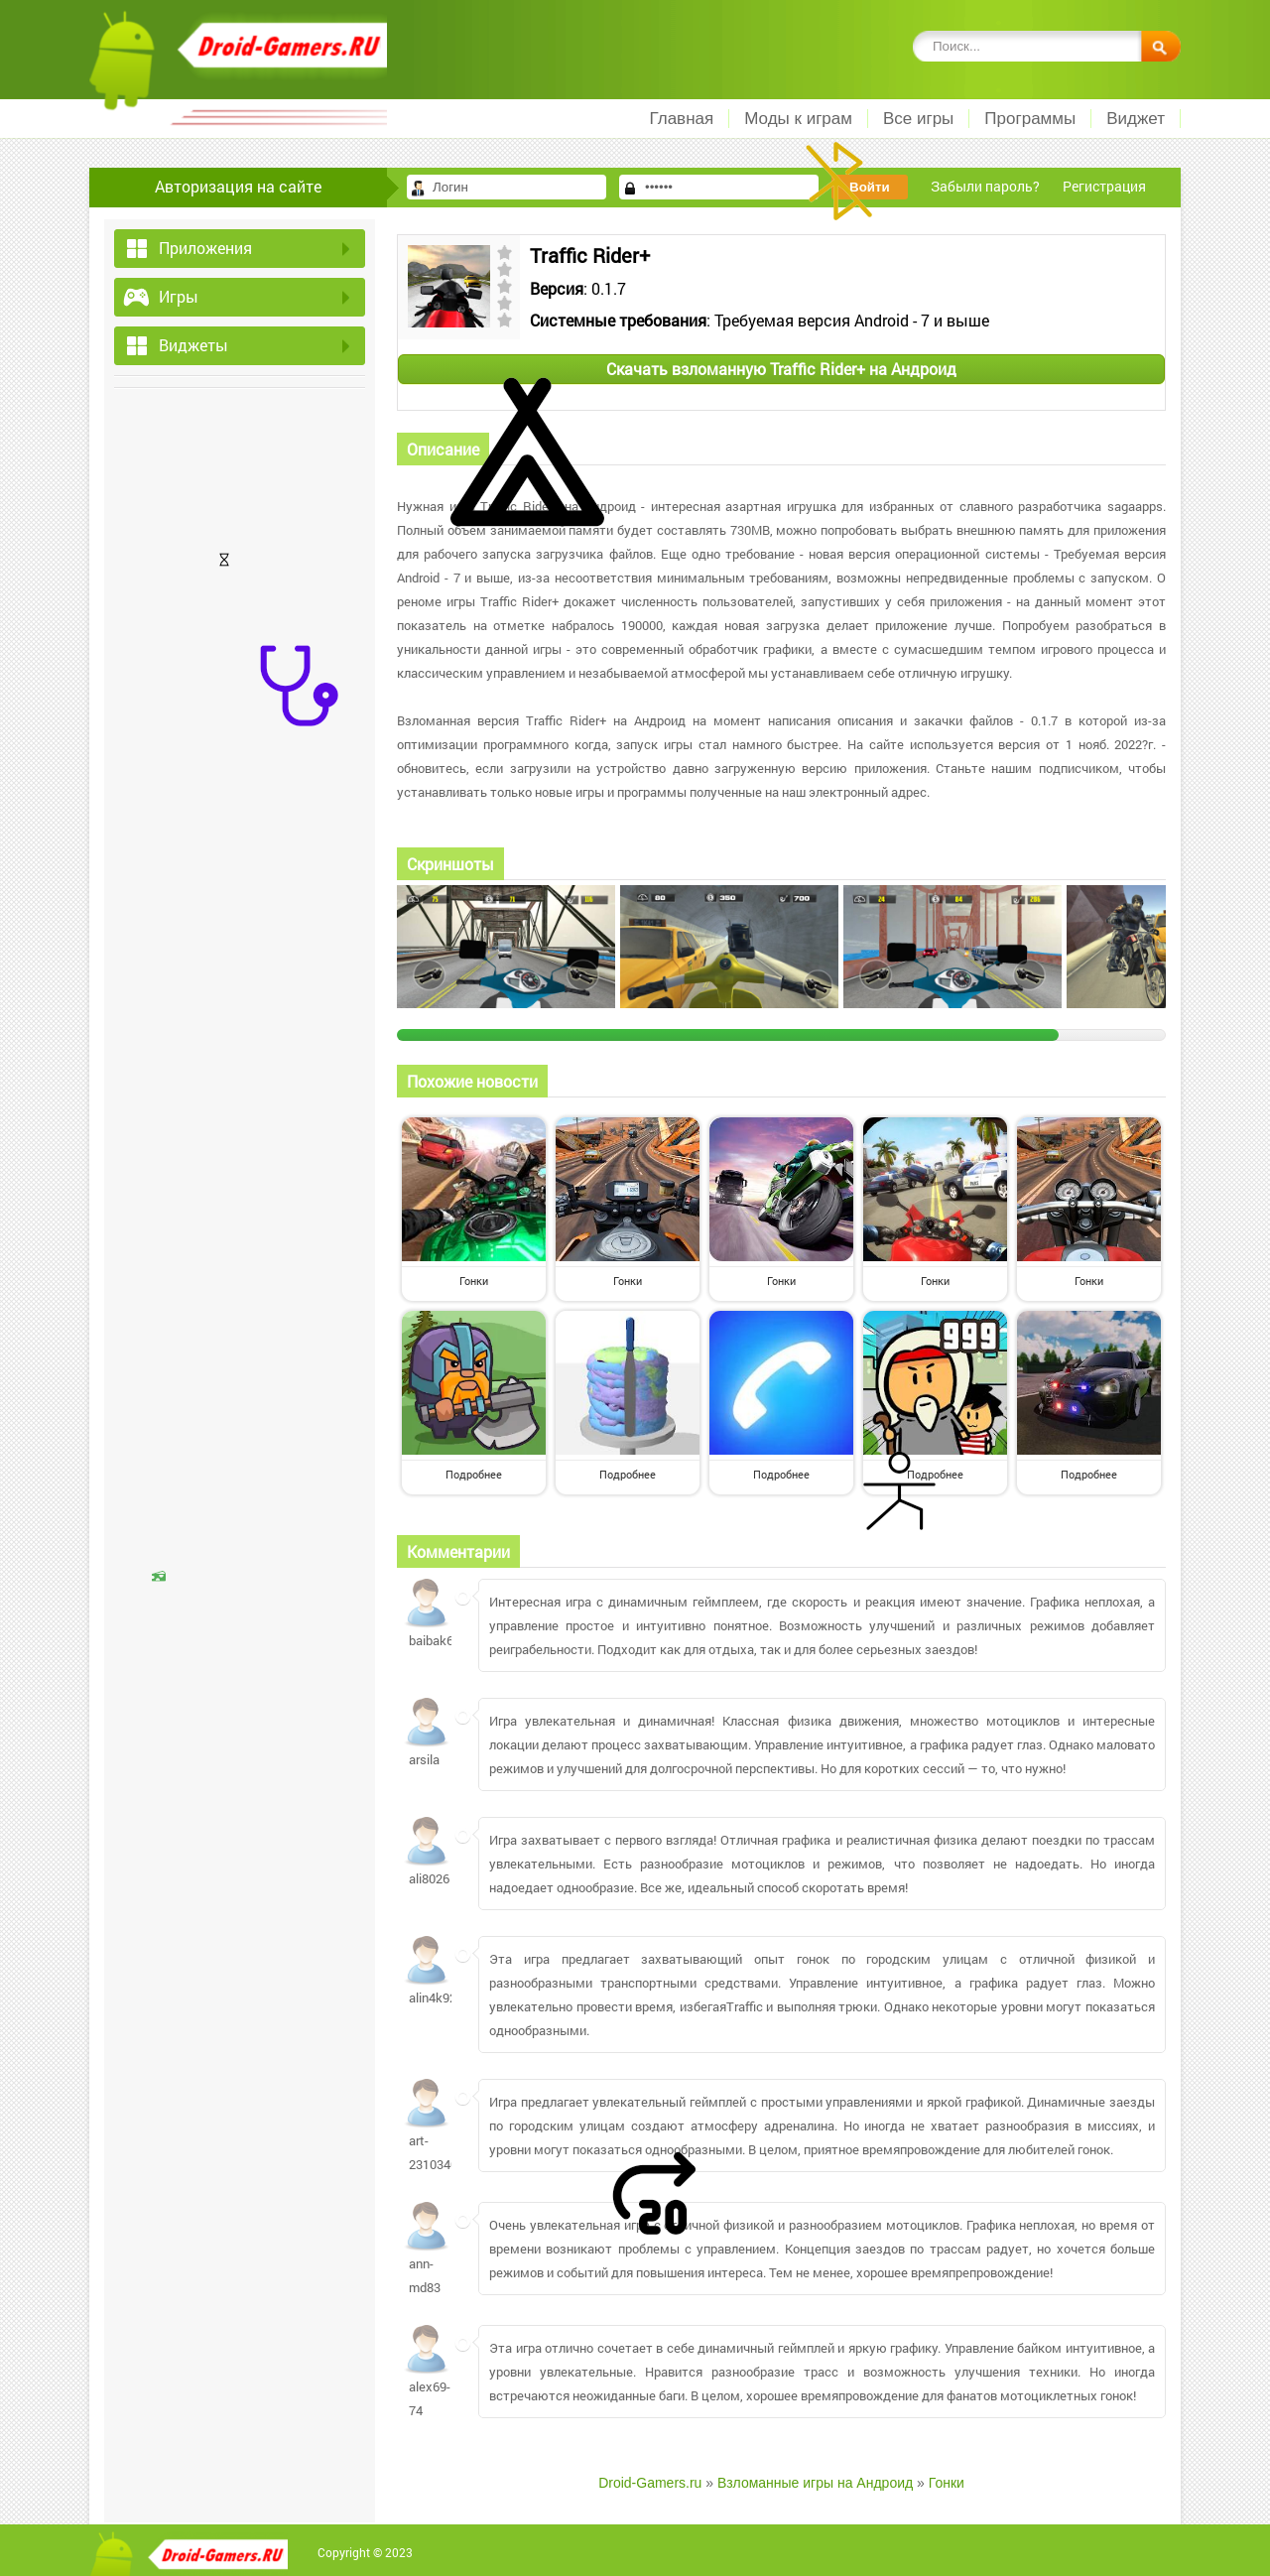  Describe the element at coordinates (527, 459) in the screenshot. I see `access camping or outdoor activity features` at that location.